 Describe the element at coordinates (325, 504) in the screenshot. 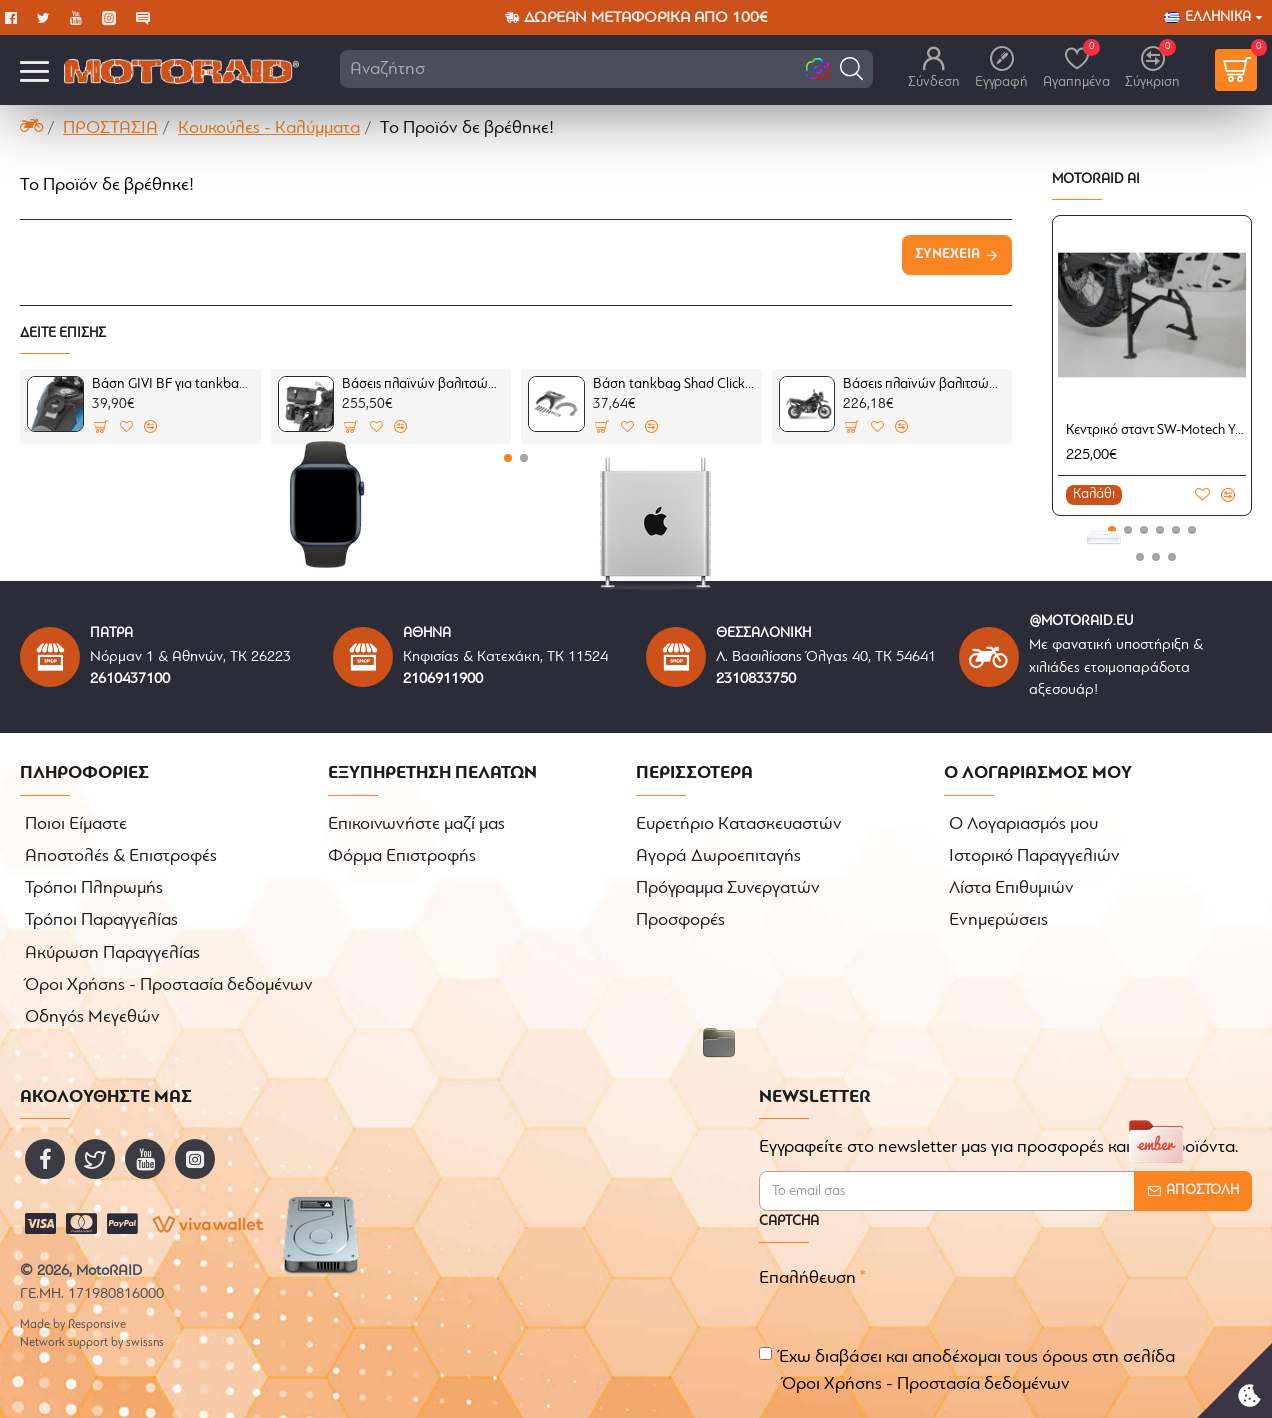

I see `apple watch series 6 device icon` at that location.